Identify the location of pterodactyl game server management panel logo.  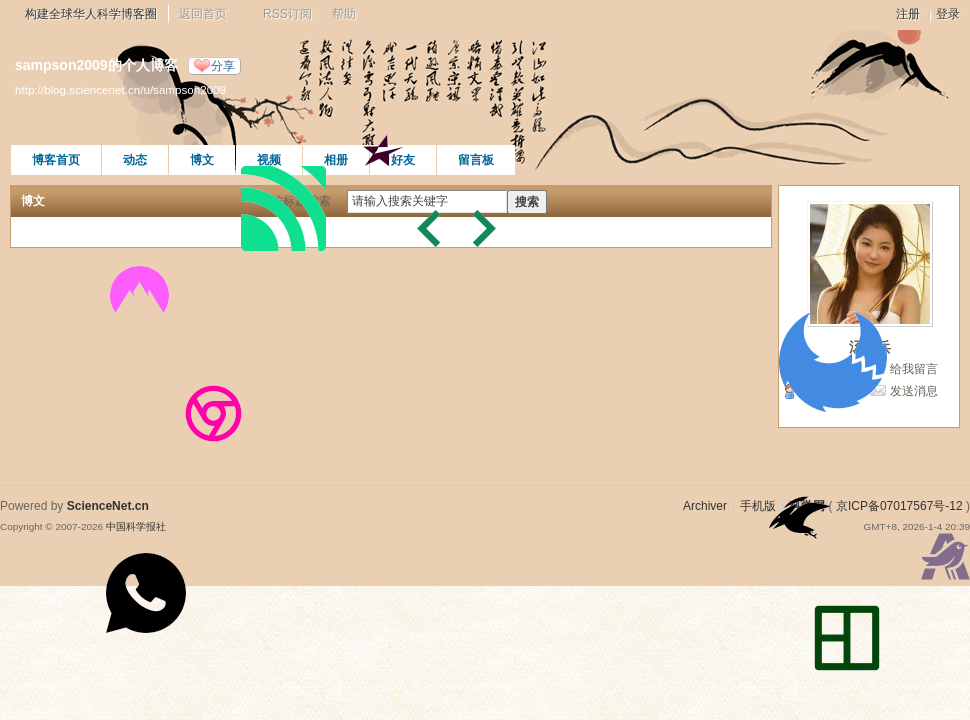
(799, 517).